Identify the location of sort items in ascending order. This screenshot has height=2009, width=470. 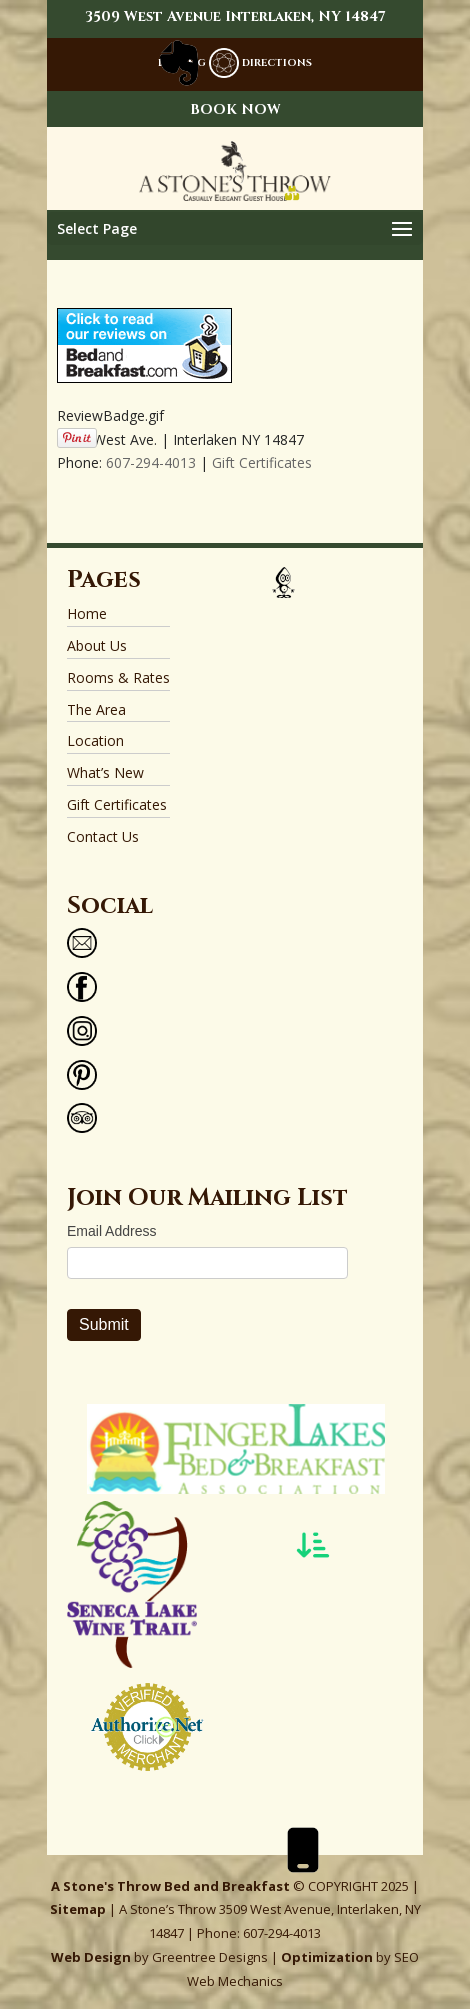
(313, 1545).